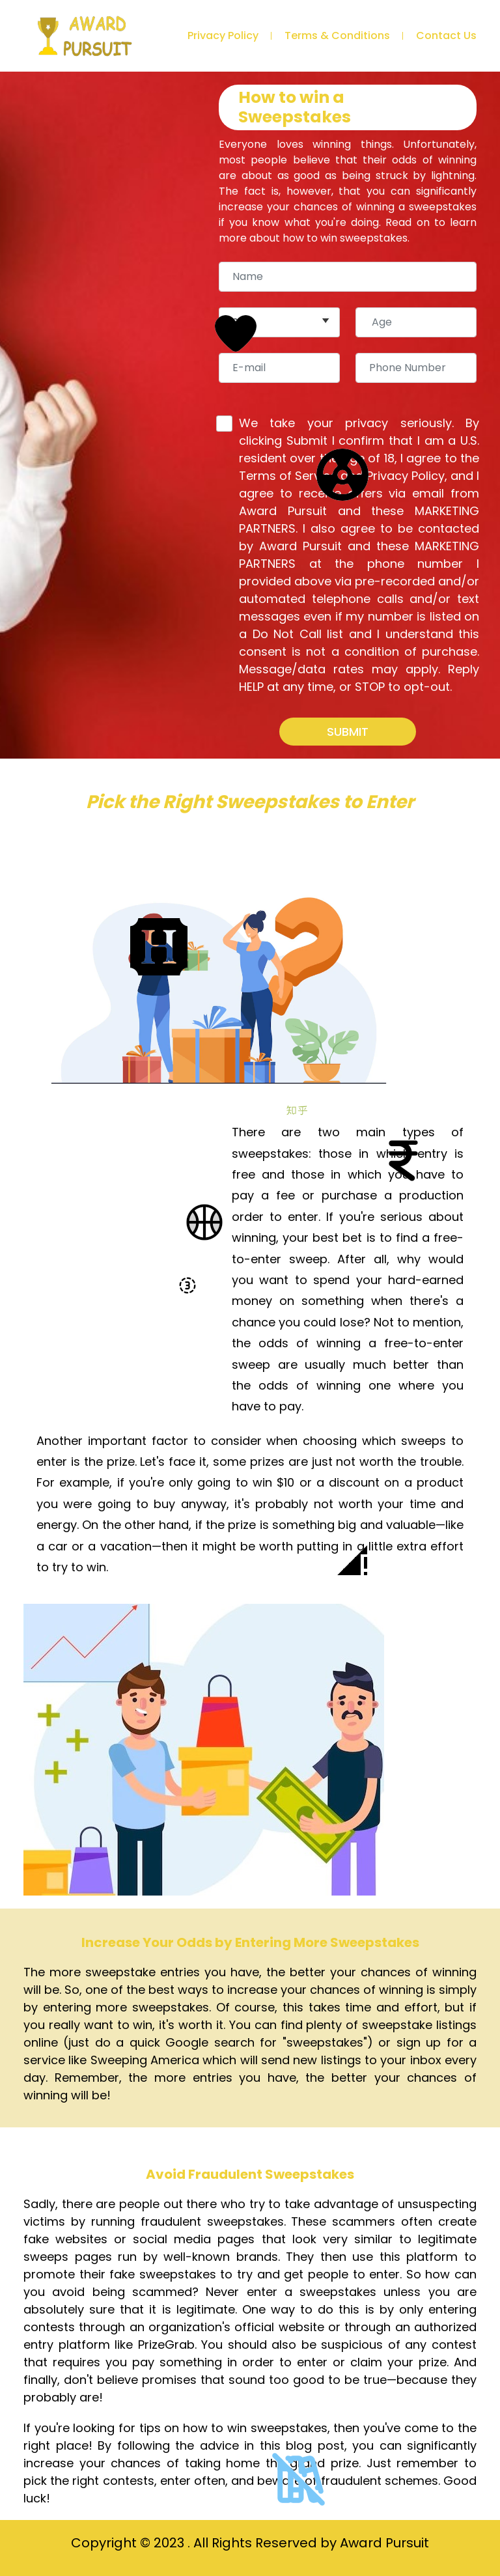 The height and width of the screenshot is (2576, 500). Describe the element at coordinates (236, 333) in the screenshot. I see `add to favorites` at that location.